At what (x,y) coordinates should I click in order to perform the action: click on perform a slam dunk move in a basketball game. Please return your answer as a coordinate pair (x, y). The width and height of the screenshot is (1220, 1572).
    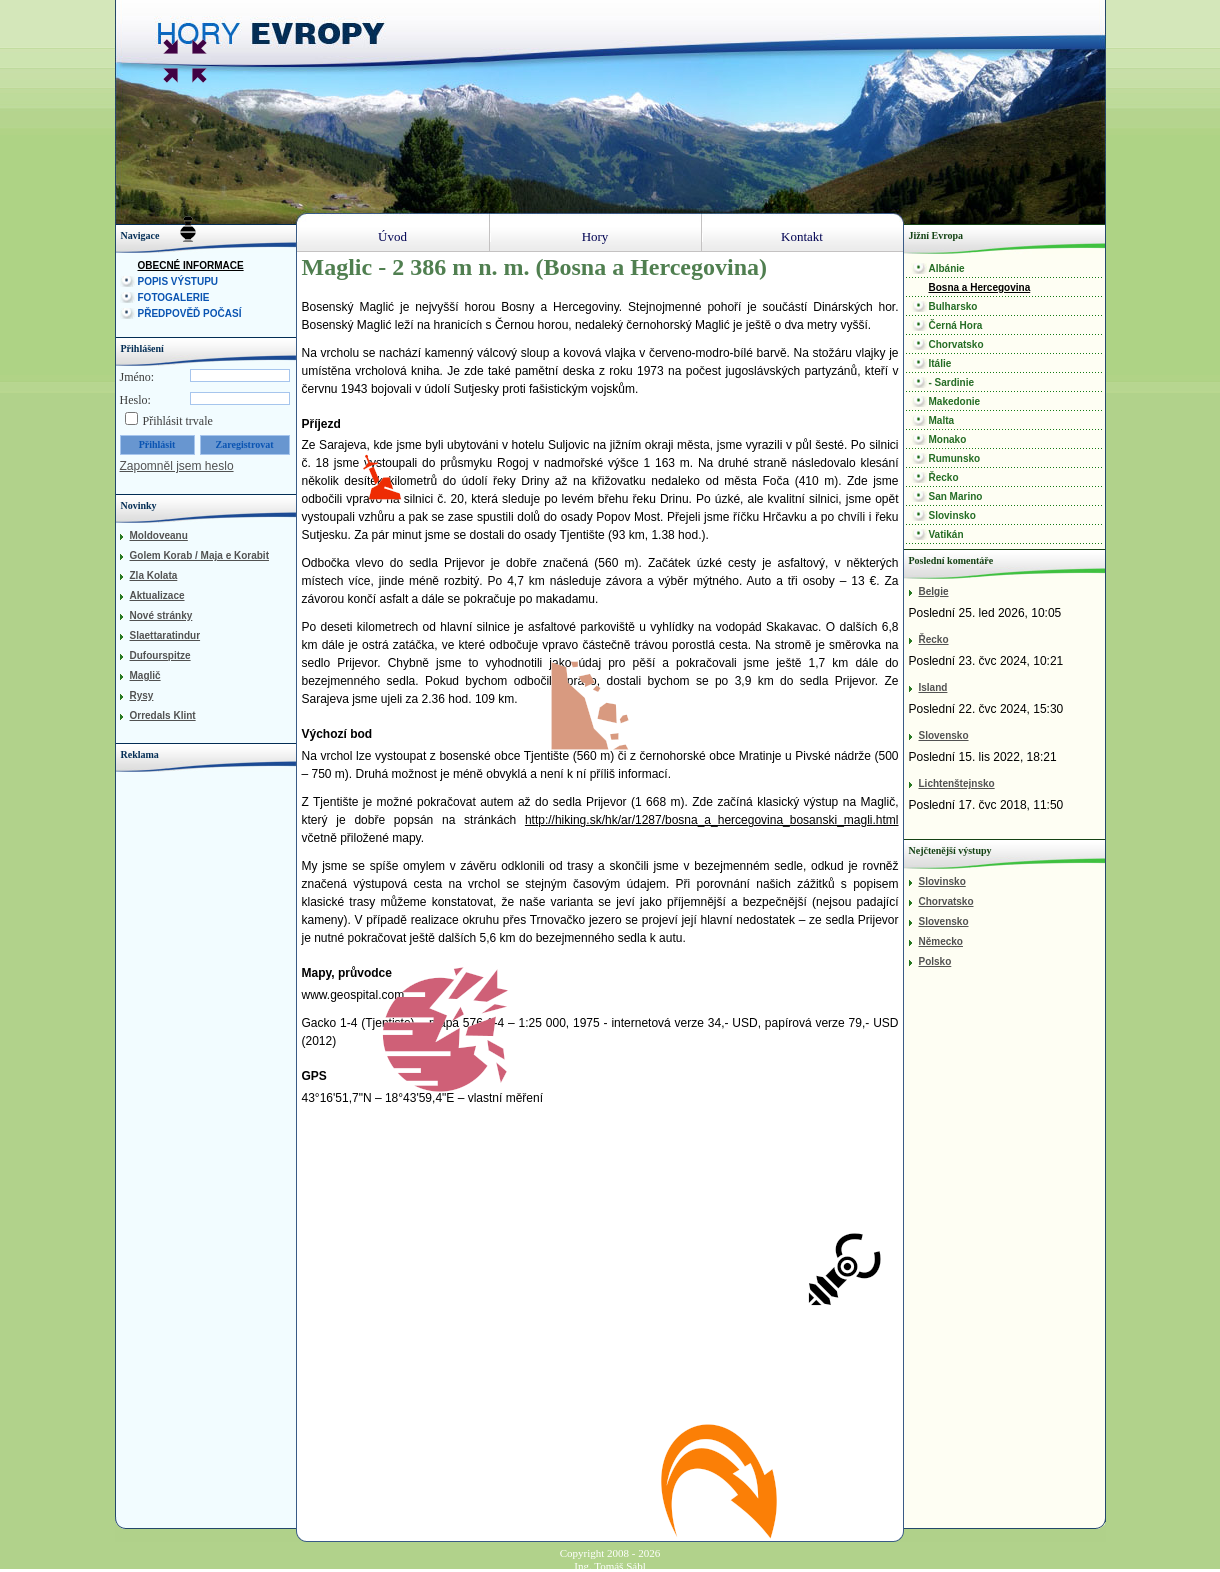
    Looking at the image, I should click on (718, 1482).